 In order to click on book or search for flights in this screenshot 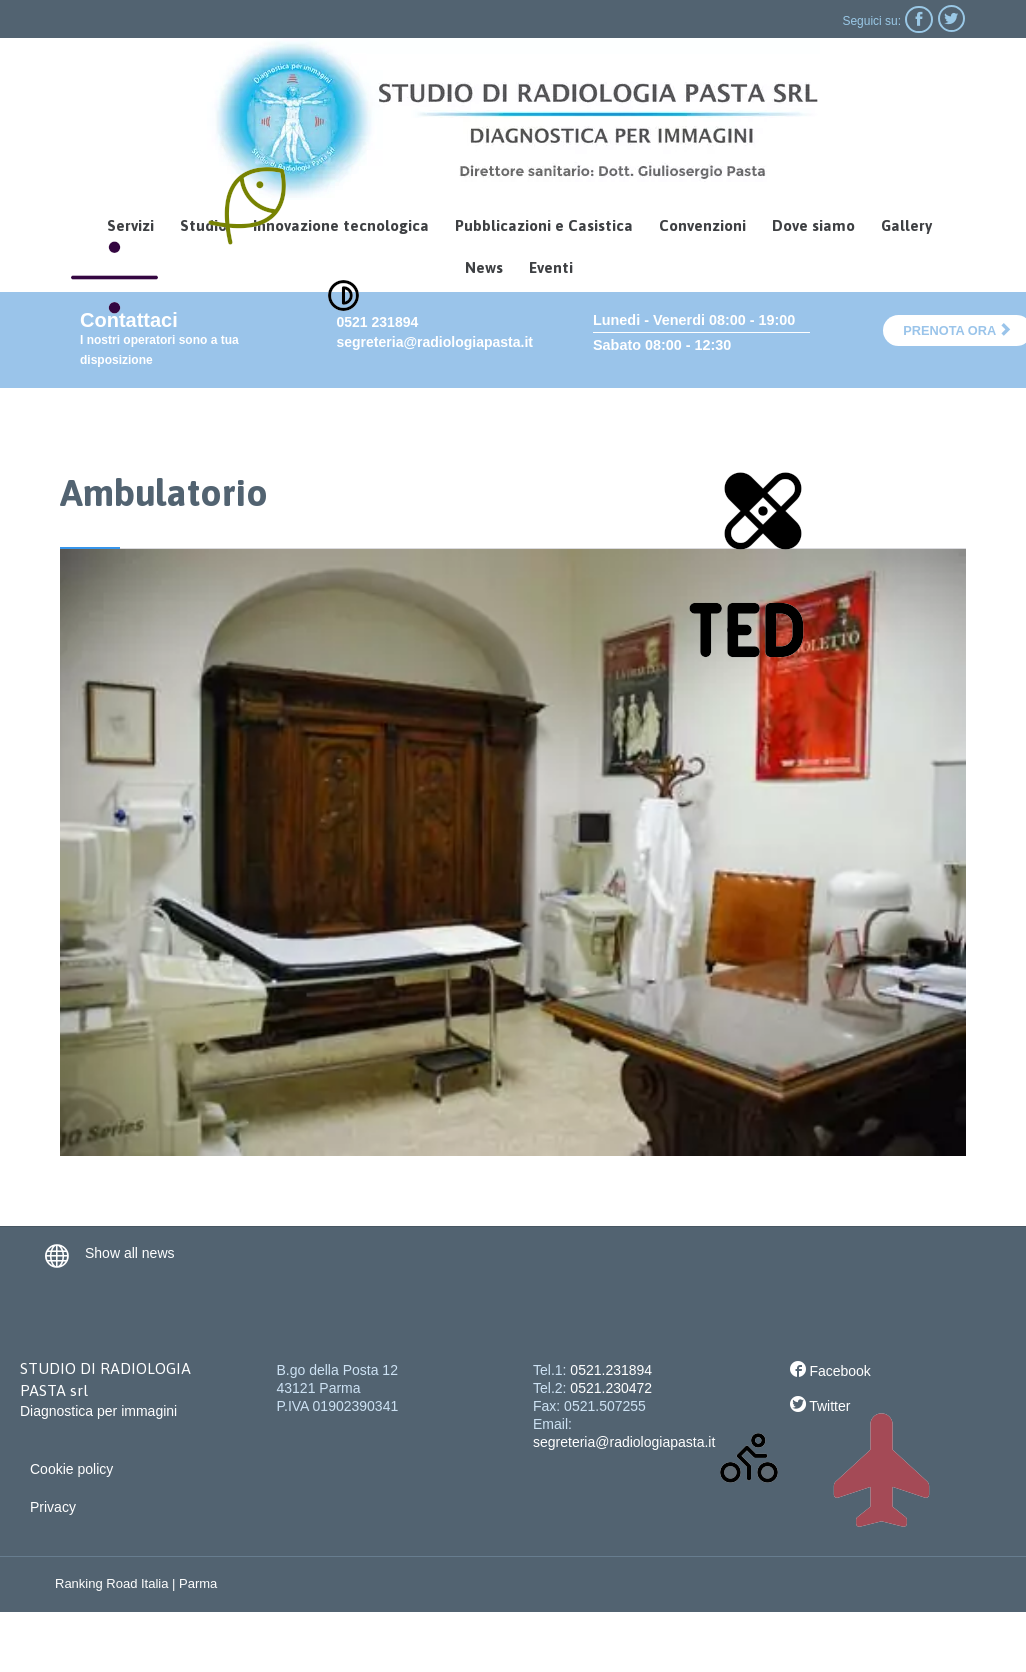, I will do `click(881, 1470)`.